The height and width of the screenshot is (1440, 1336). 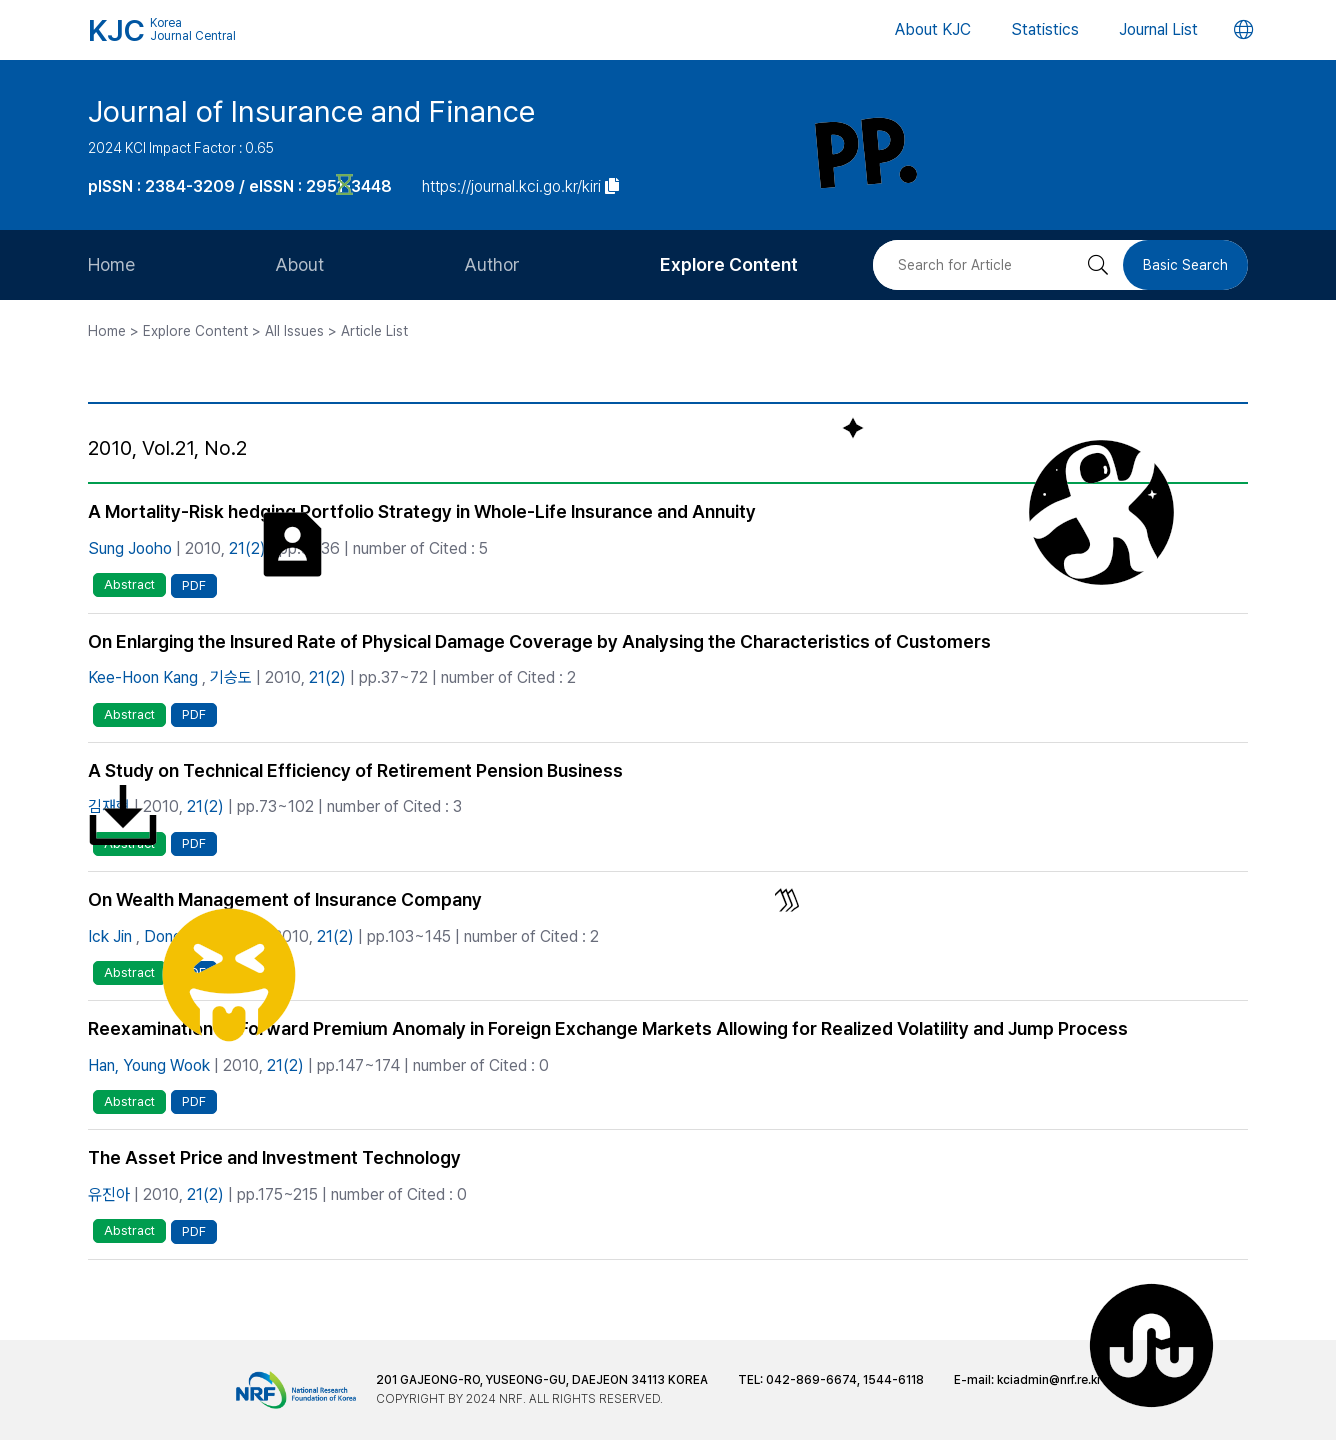 I want to click on paddy power logo - link to betting and gaming services, so click(x=866, y=153).